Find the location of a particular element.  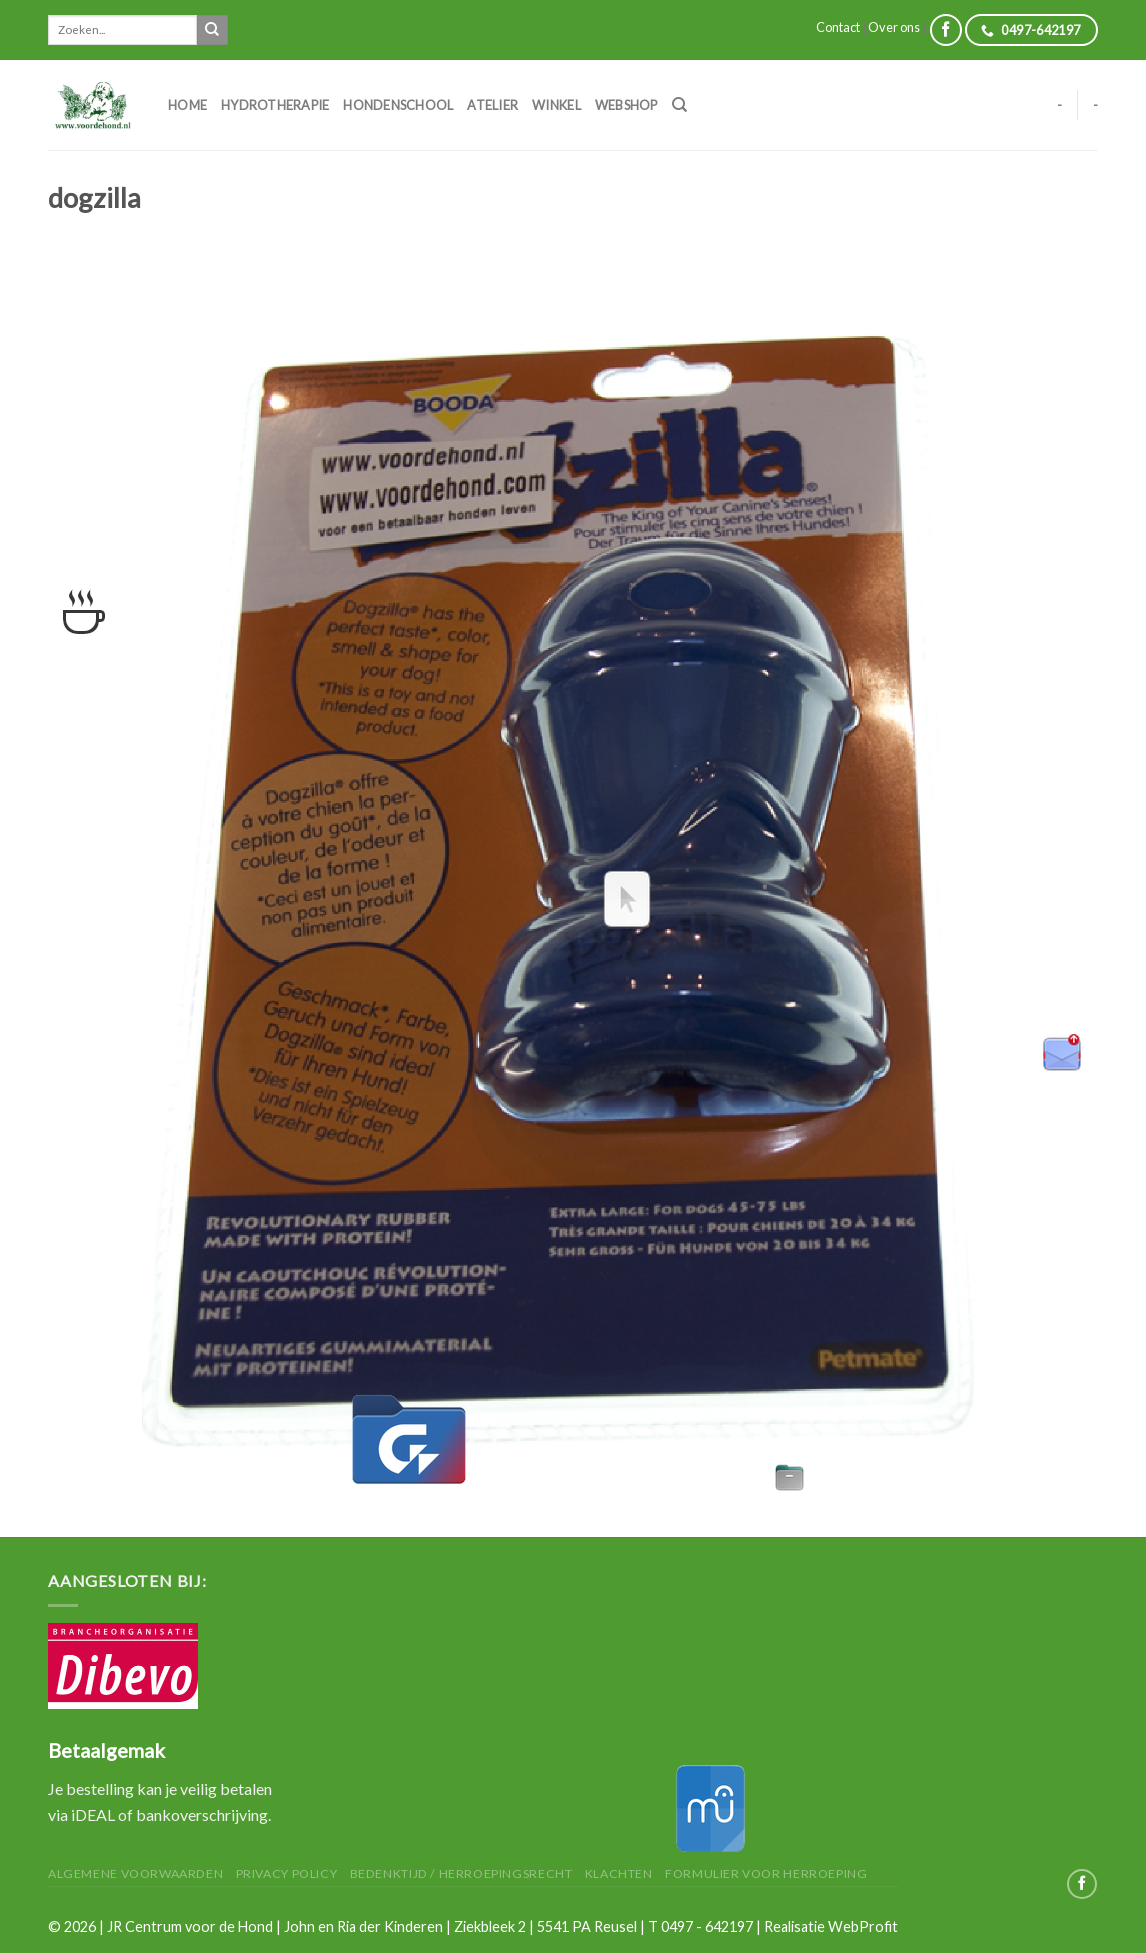

cursor image file type is located at coordinates (627, 899).